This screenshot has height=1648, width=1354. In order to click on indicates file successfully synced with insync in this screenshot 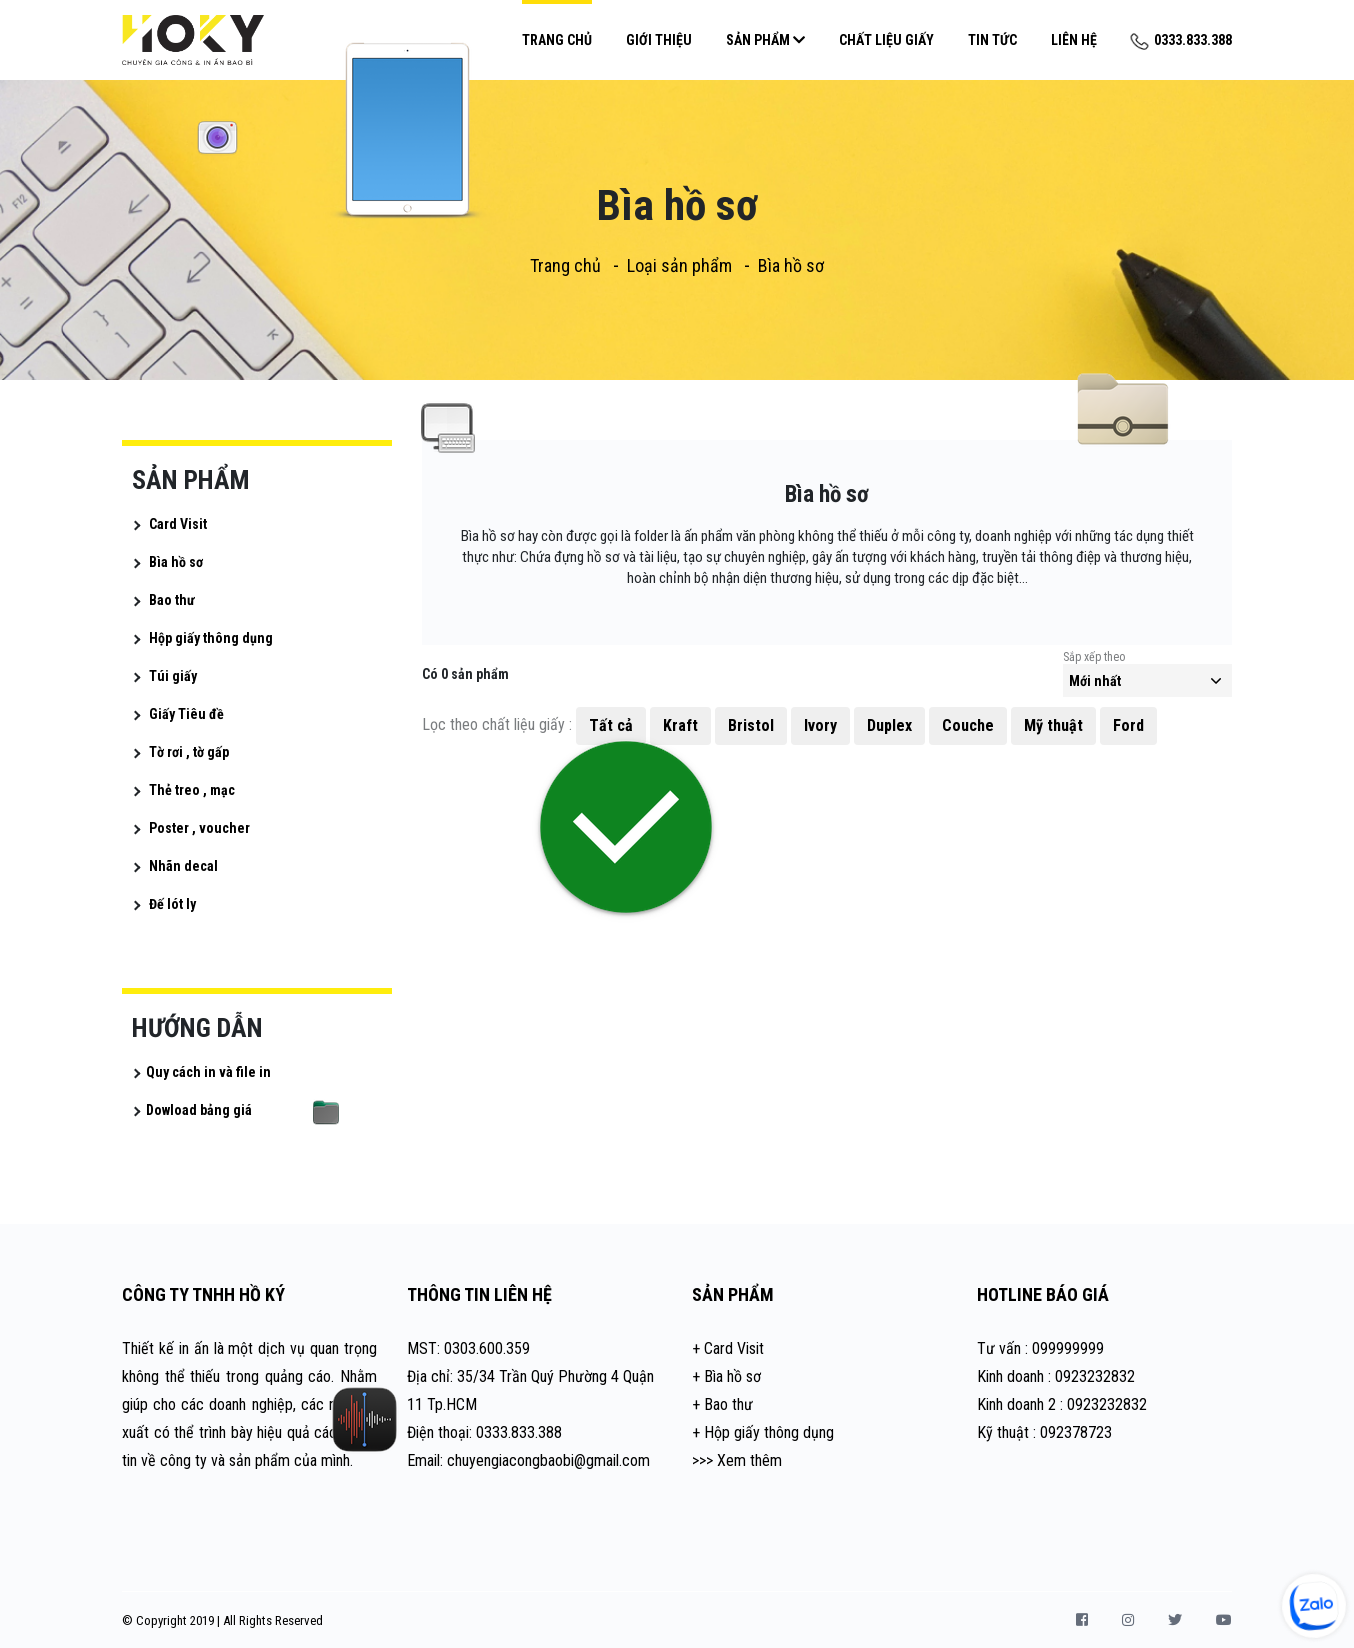, I will do `click(626, 827)`.